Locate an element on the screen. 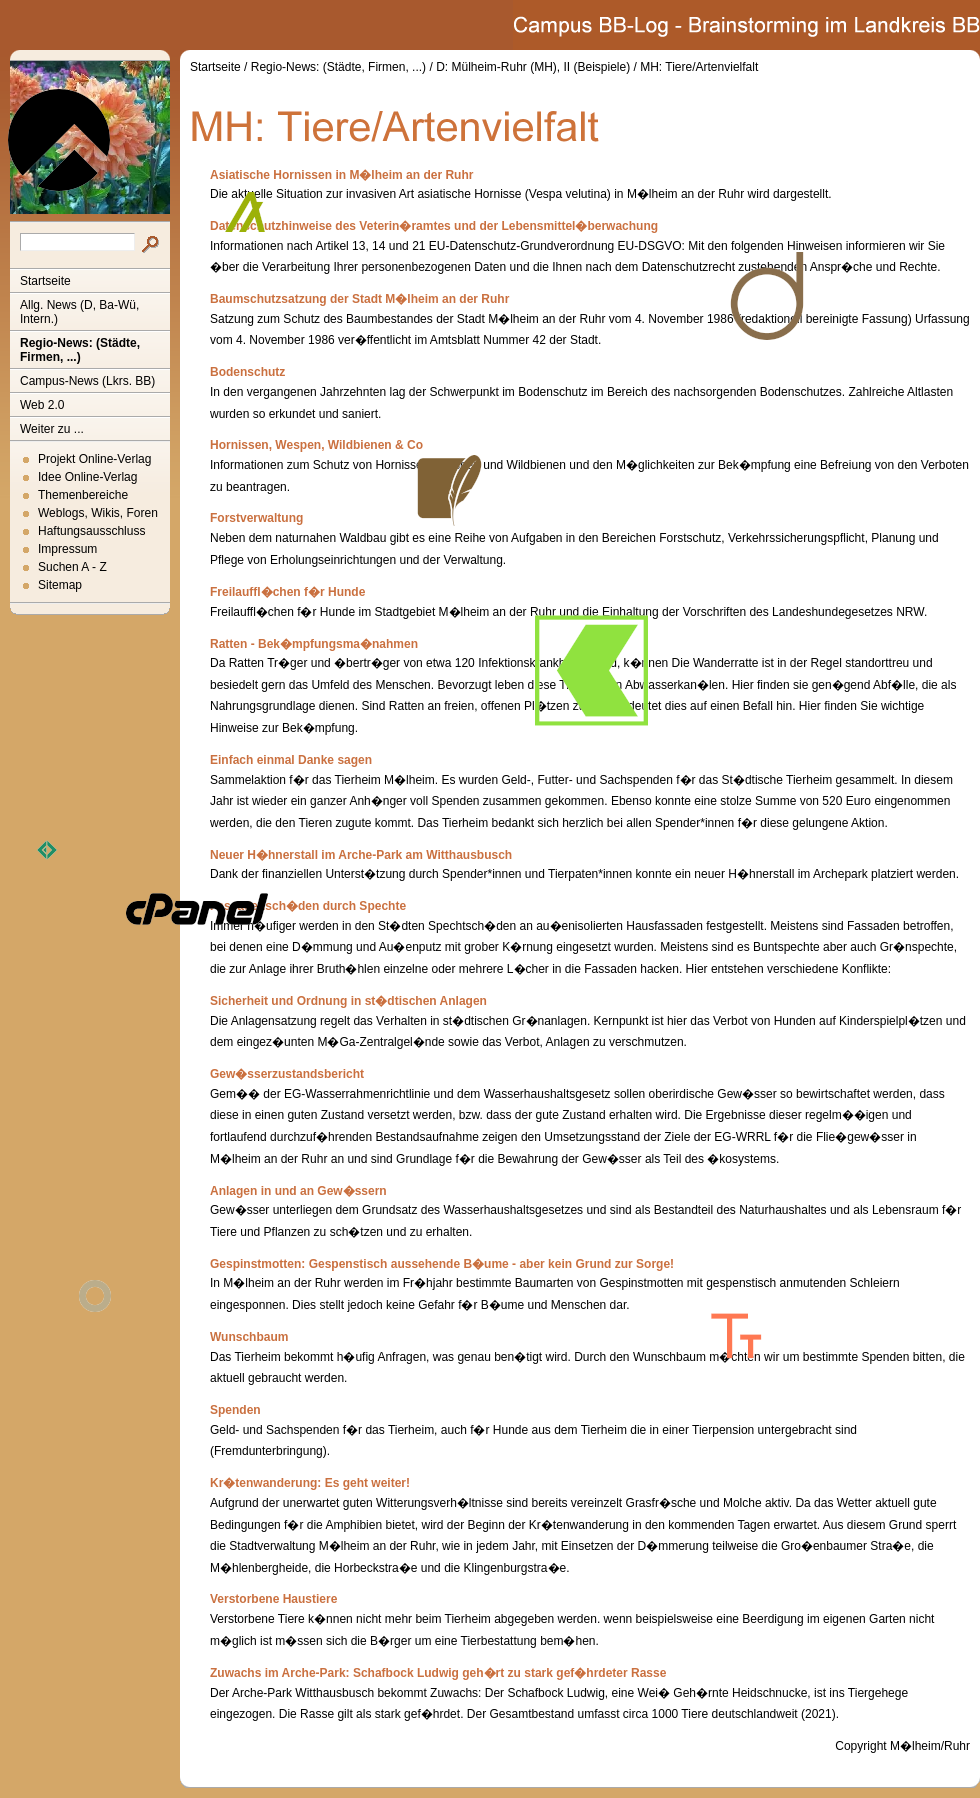  dedge app or service logo is located at coordinates (767, 296).